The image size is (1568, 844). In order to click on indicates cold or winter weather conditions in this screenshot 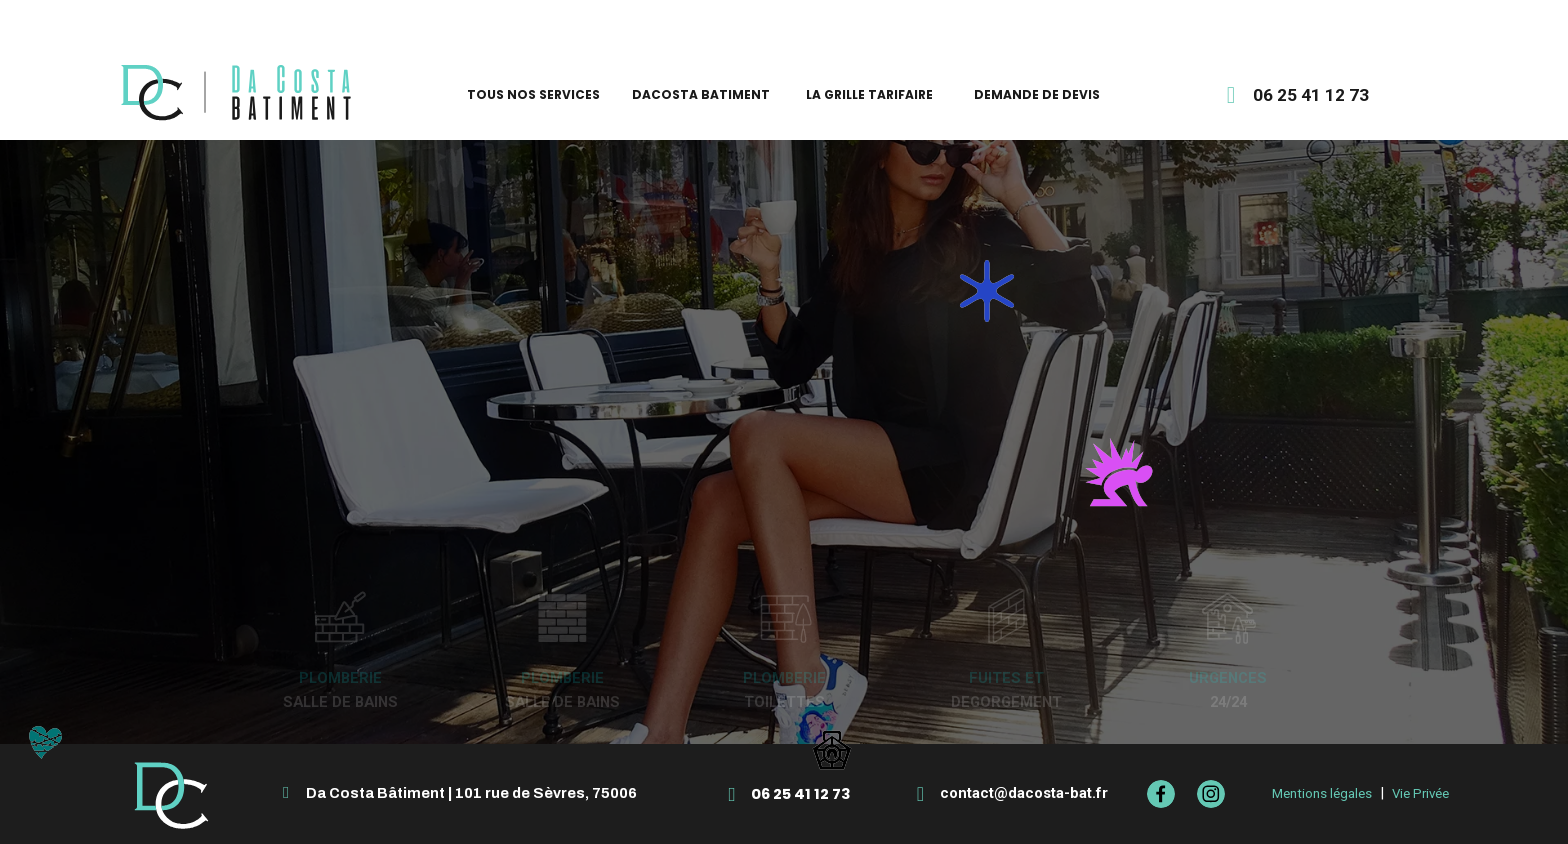, I will do `click(987, 291)`.